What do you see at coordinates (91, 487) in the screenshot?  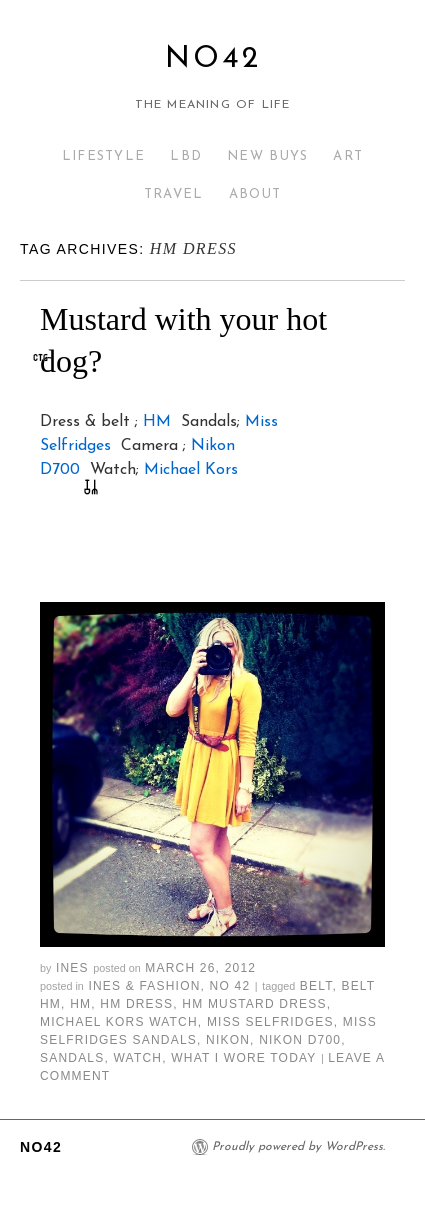 I see `access gardening or landscaping tools` at bounding box center [91, 487].